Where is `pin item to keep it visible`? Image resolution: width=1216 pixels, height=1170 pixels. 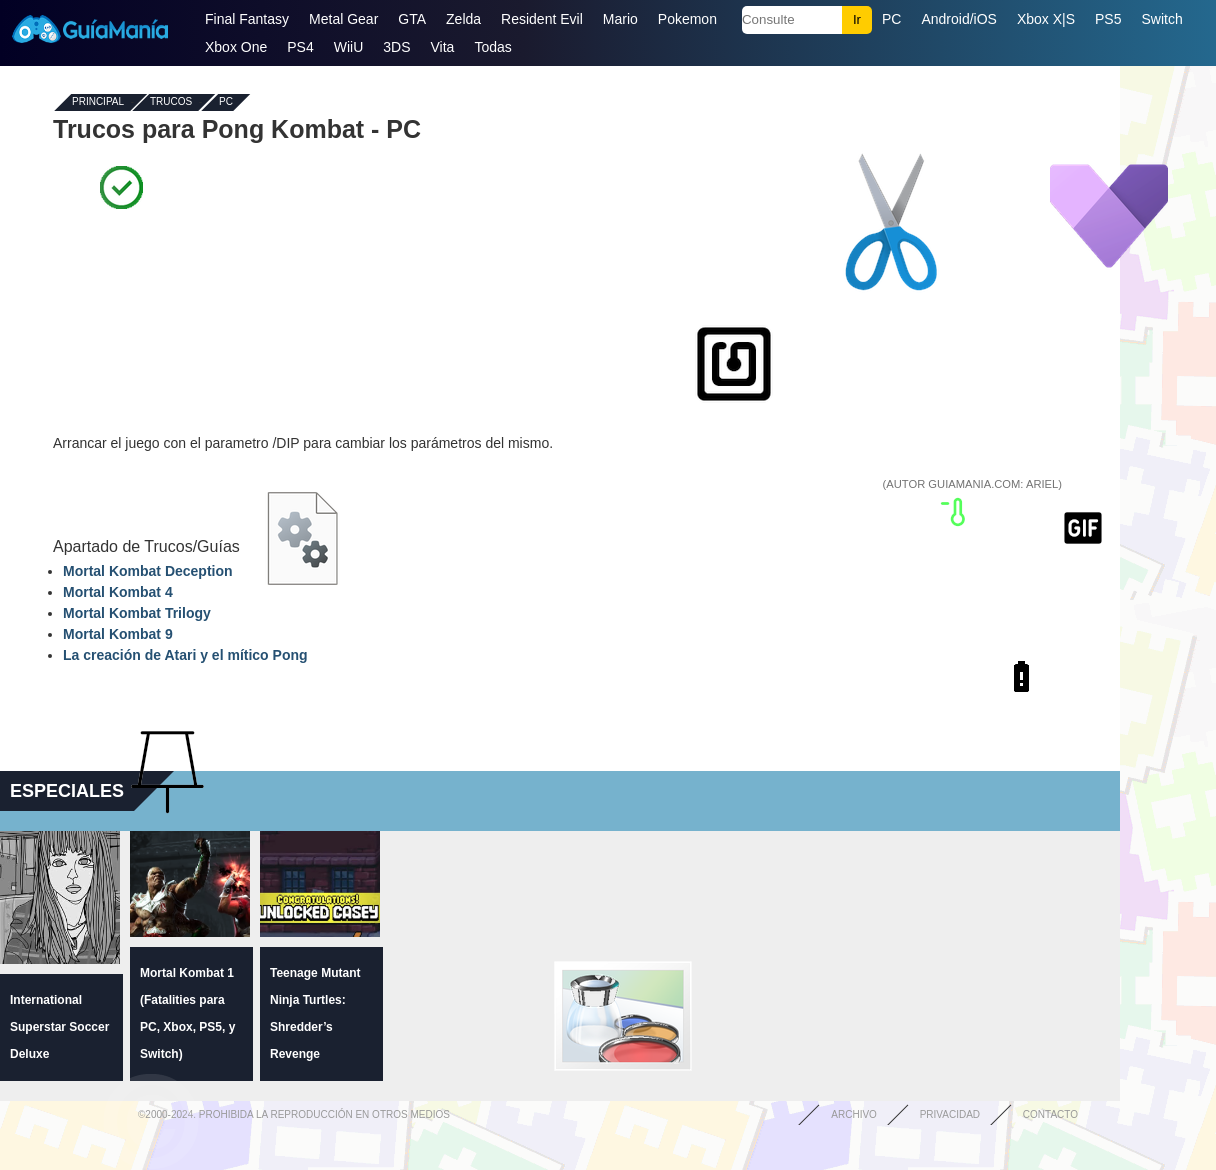 pin item to keep it visible is located at coordinates (167, 767).